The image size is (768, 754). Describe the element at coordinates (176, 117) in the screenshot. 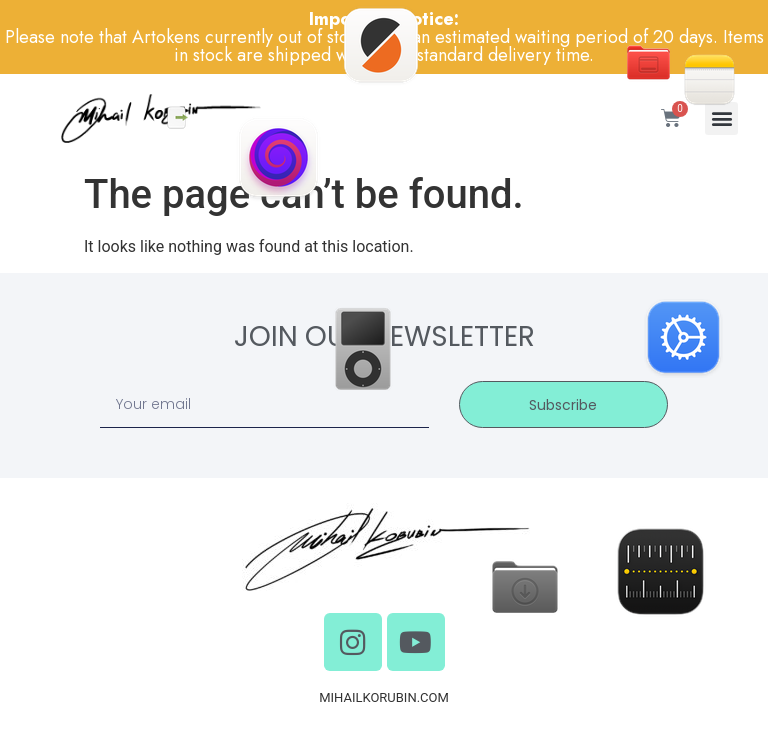

I see `export document to another location` at that location.